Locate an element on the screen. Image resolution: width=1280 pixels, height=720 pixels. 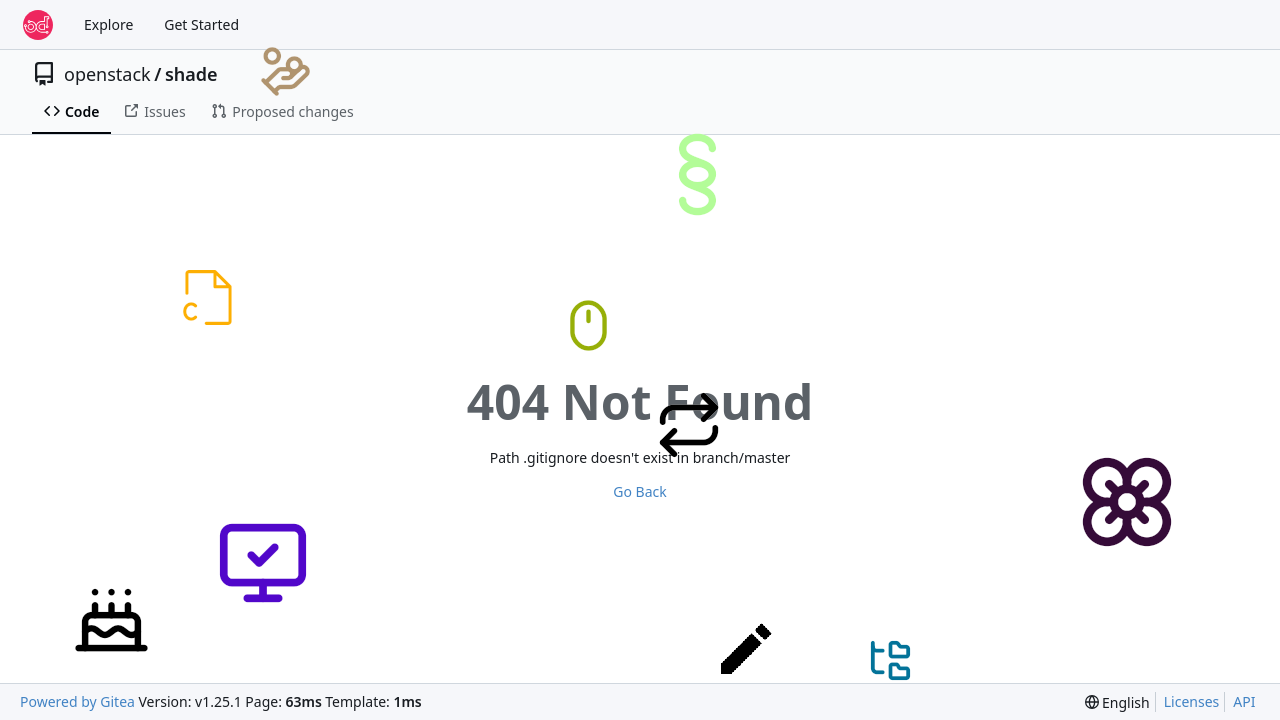
indicates a section break or divider in a document is located at coordinates (697, 174).